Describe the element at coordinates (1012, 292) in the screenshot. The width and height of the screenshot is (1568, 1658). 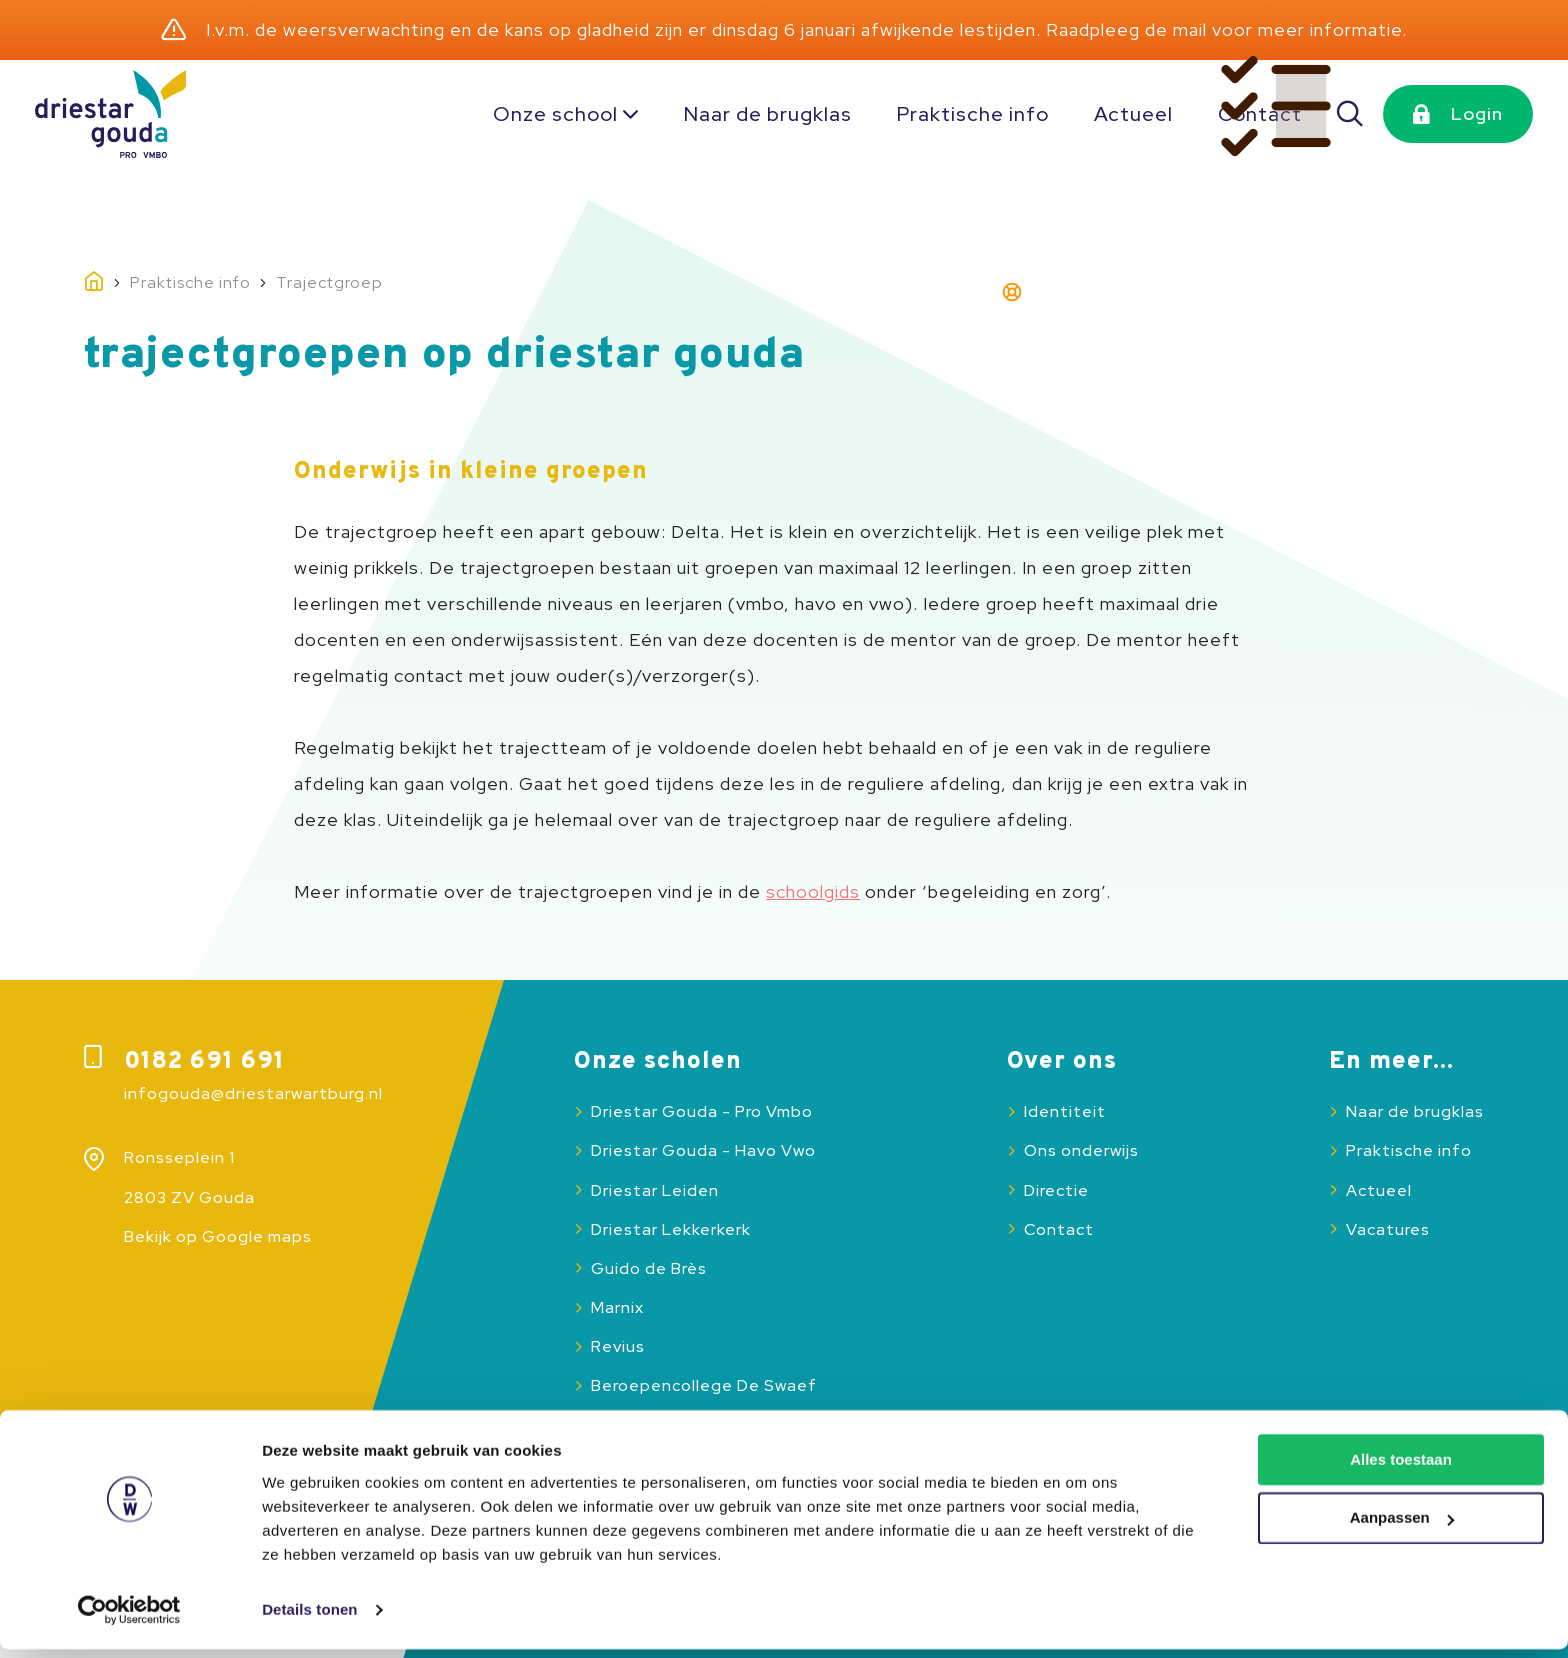
I see `access help or support resources` at that location.